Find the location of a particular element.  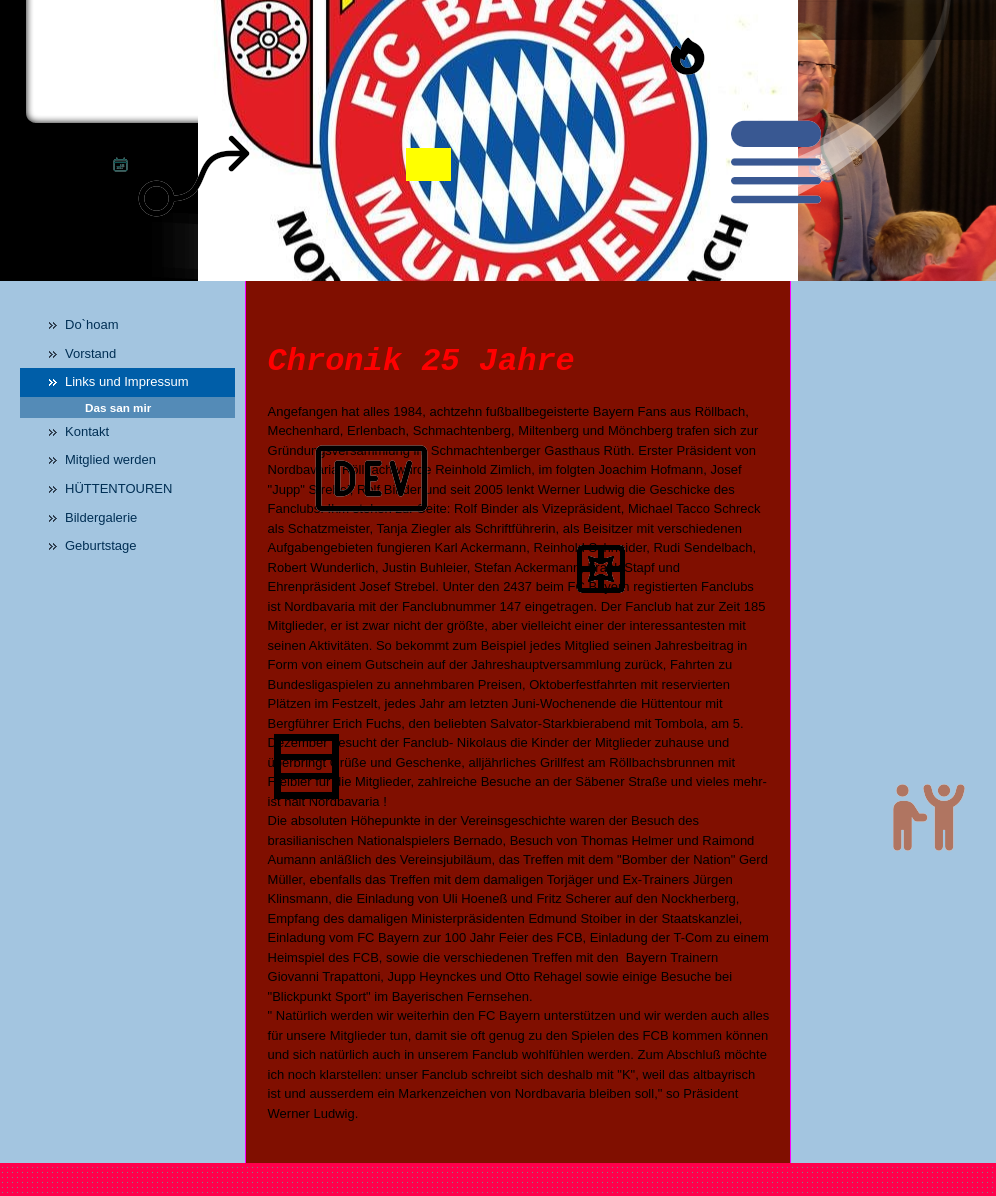

view queue or playlist is located at coordinates (776, 162).